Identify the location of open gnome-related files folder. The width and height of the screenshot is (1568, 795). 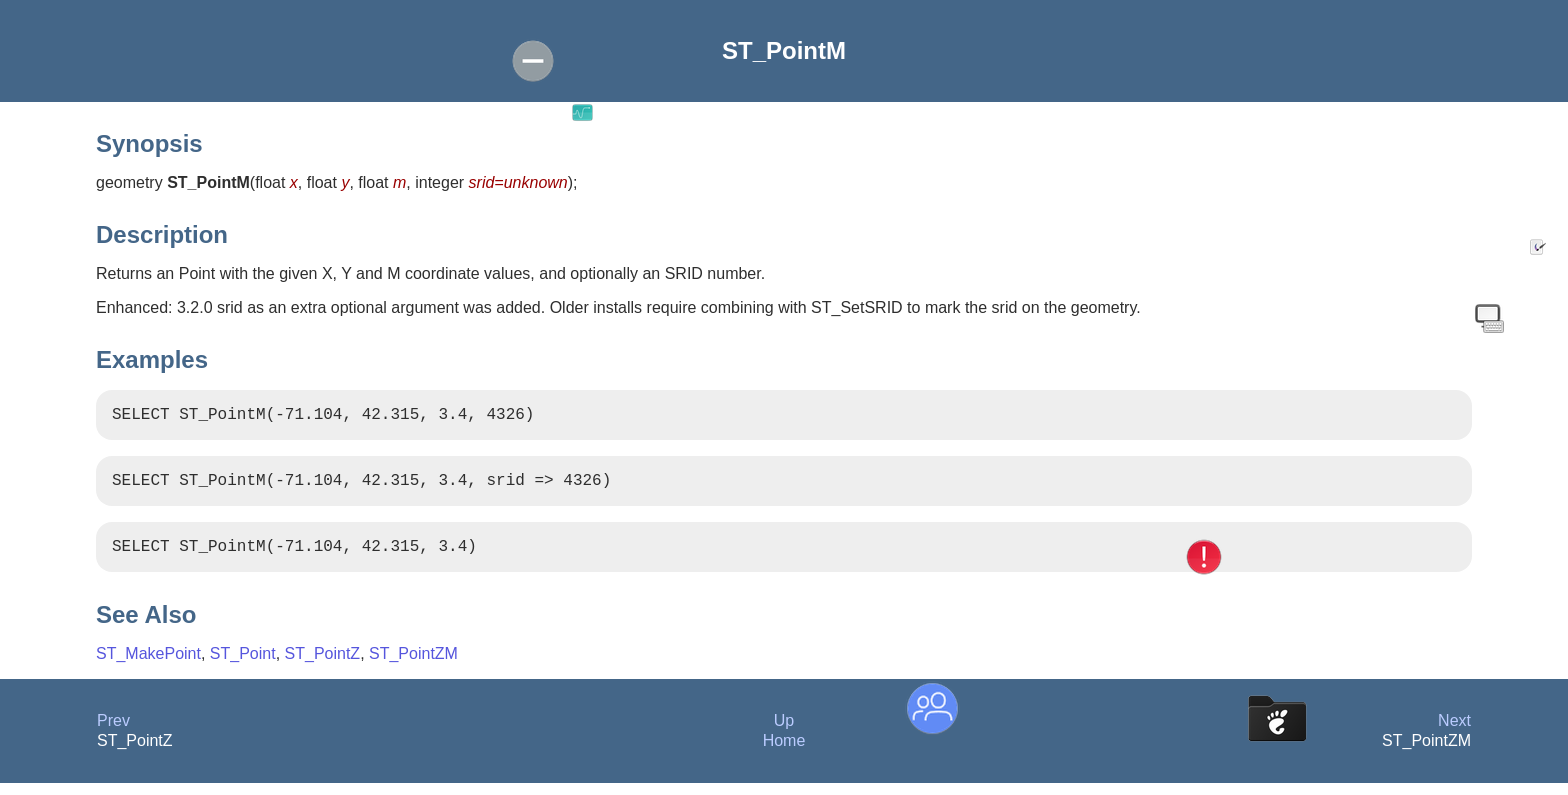
(1277, 720).